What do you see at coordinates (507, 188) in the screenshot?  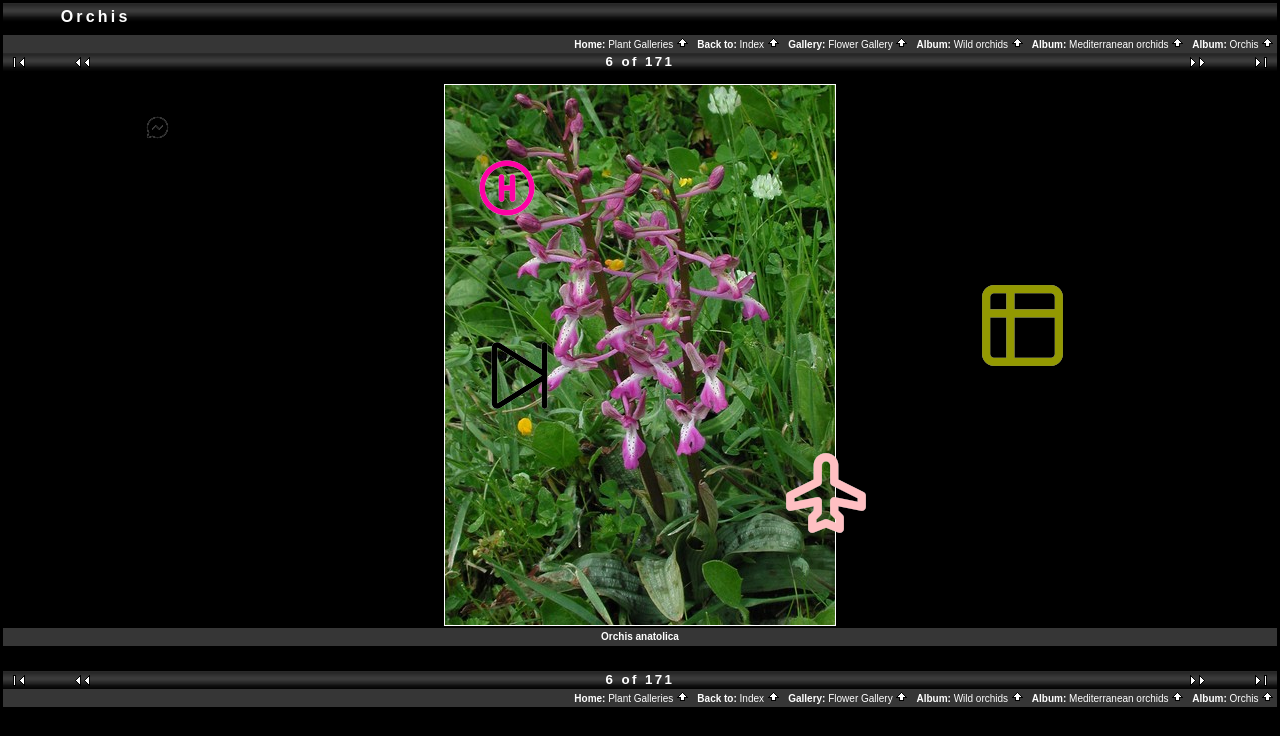 I see `indicates a hospital or medical facility nearby` at bounding box center [507, 188].